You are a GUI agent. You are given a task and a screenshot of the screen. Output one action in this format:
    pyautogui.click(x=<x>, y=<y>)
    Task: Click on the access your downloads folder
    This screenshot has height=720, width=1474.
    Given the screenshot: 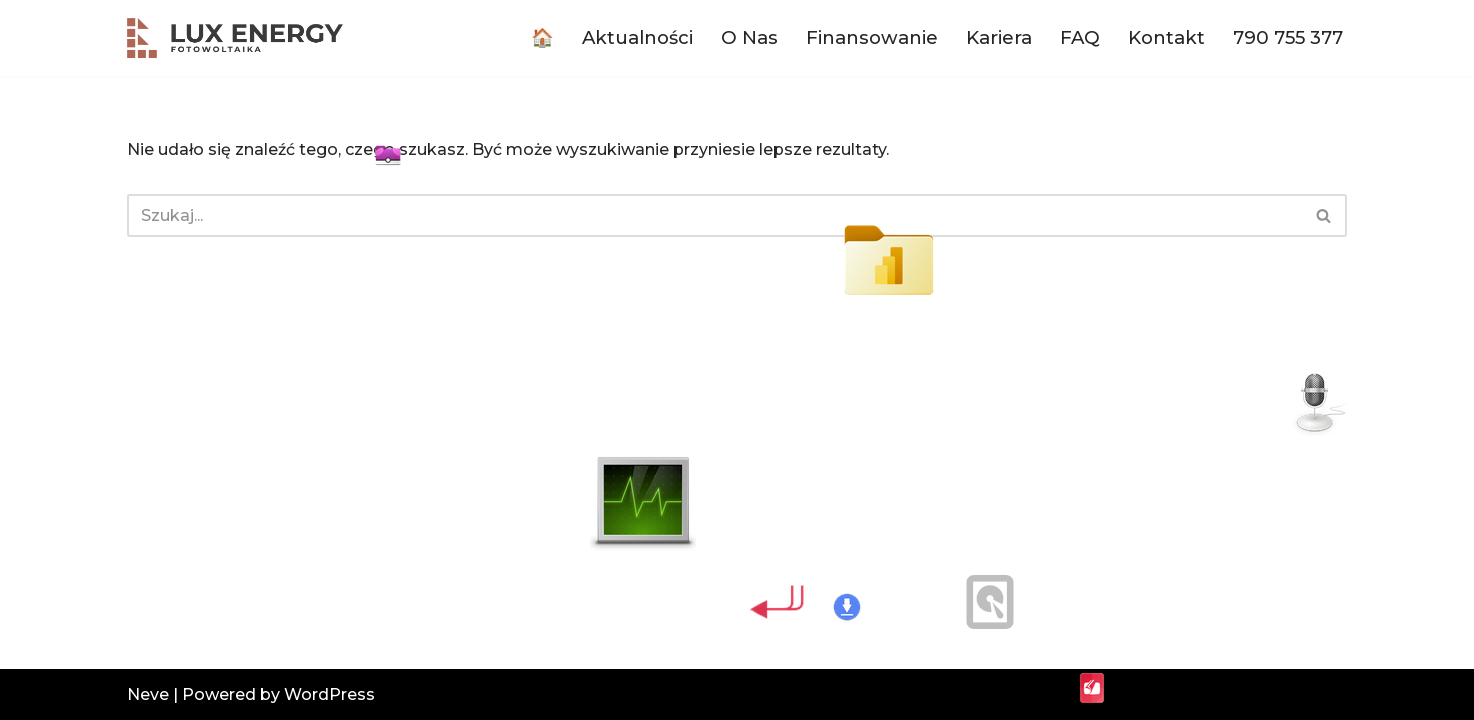 What is the action you would take?
    pyautogui.click(x=847, y=607)
    